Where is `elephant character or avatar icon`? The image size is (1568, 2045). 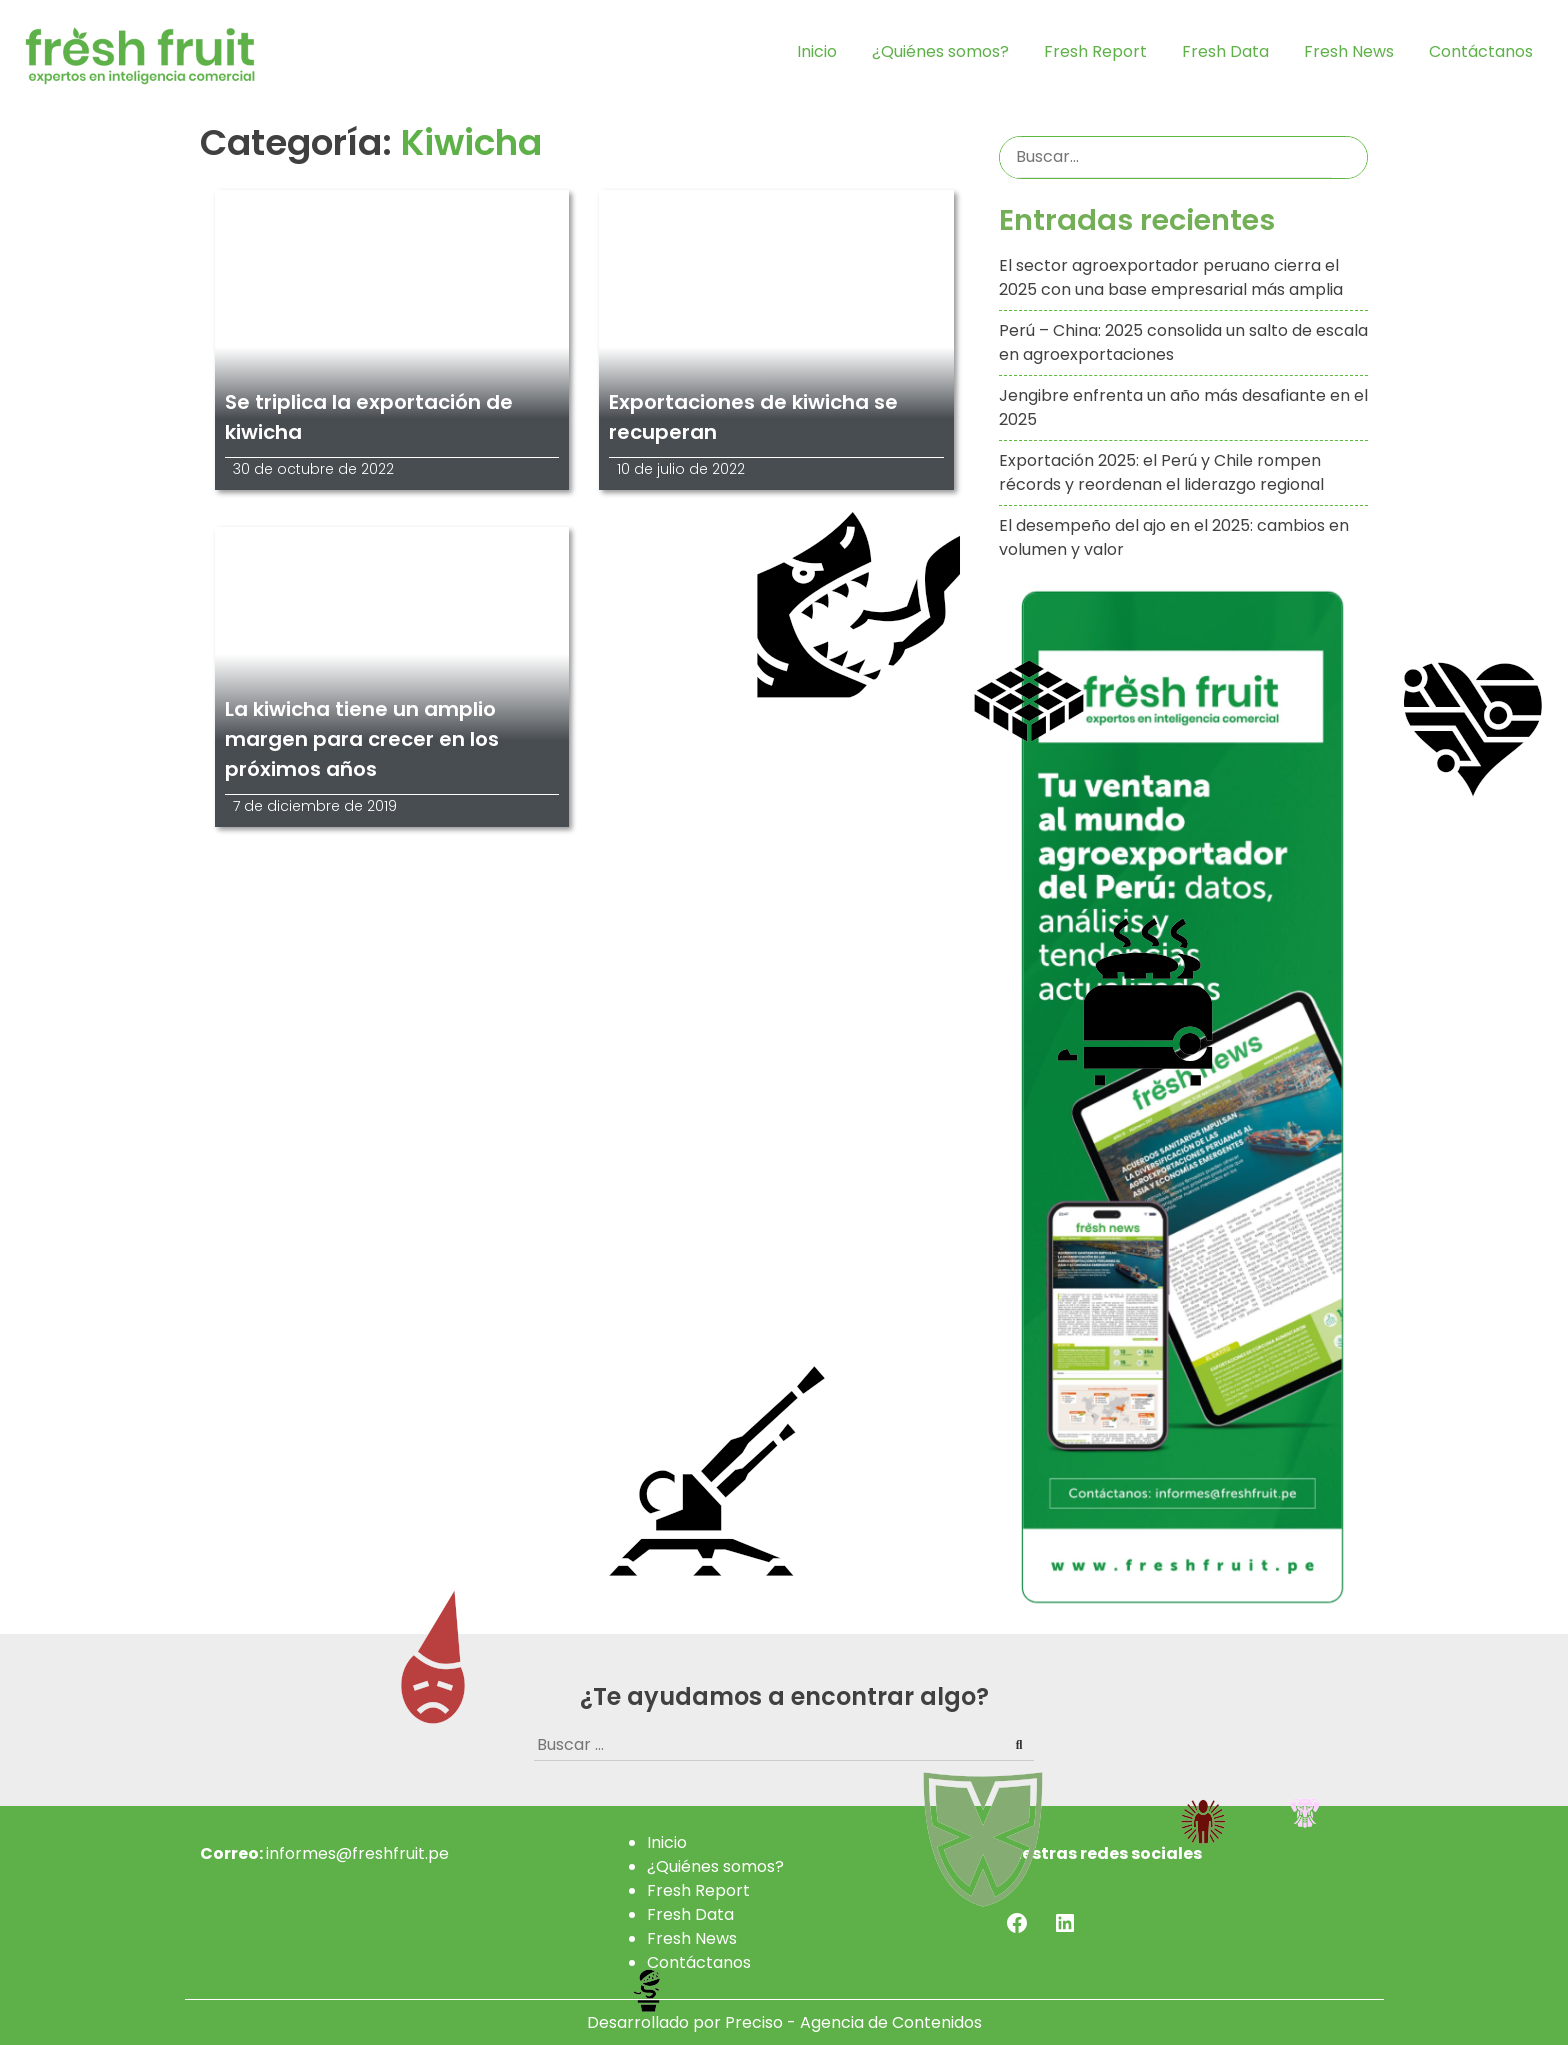
elephant character or avatar icon is located at coordinates (1305, 1813).